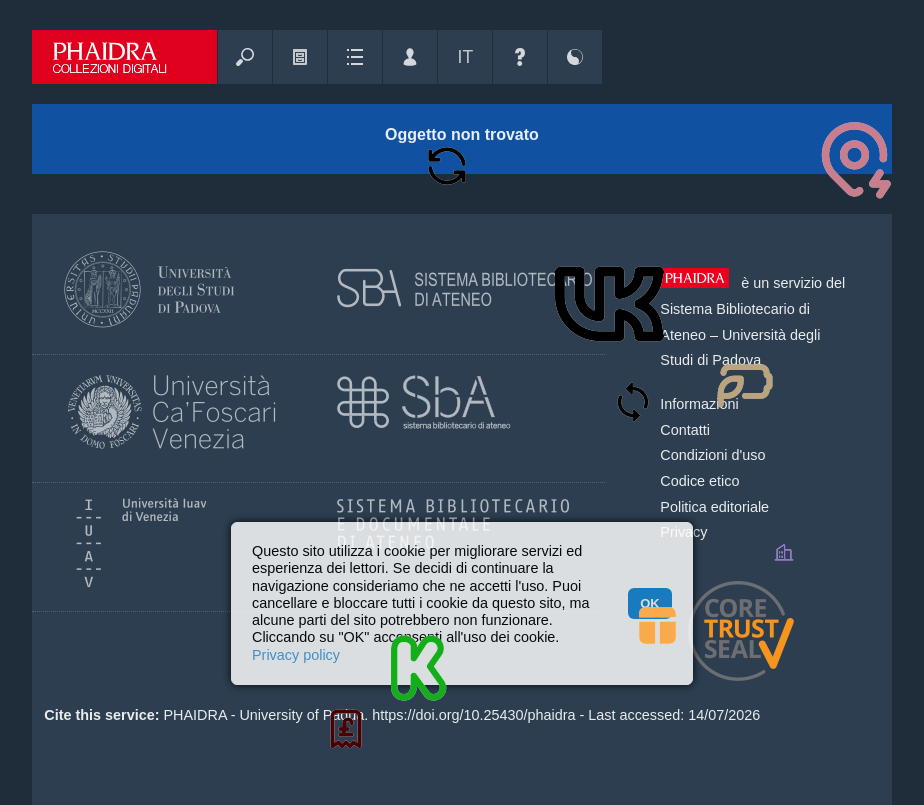 The width and height of the screenshot is (924, 805). What do you see at coordinates (657, 625) in the screenshot?
I see `change page layout or view` at bounding box center [657, 625].